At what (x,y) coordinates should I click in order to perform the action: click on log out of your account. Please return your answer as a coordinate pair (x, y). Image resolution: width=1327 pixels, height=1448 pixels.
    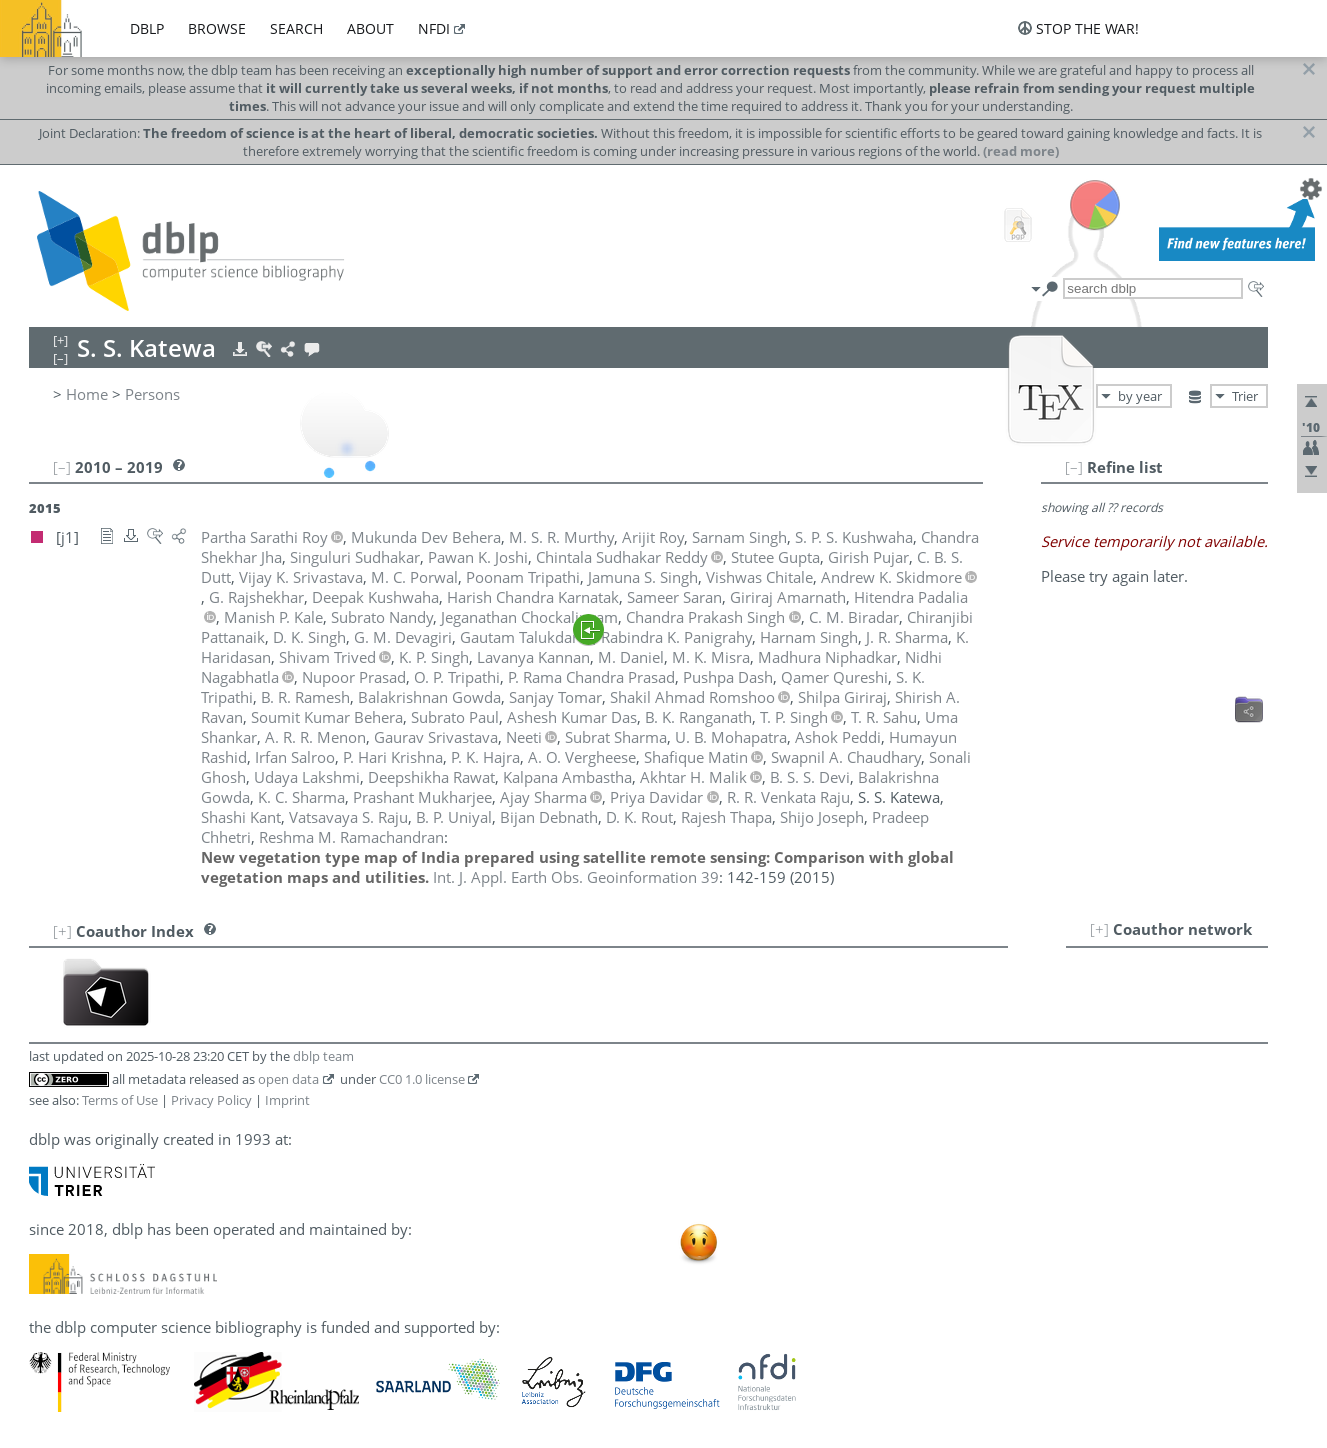
    Looking at the image, I should click on (589, 630).